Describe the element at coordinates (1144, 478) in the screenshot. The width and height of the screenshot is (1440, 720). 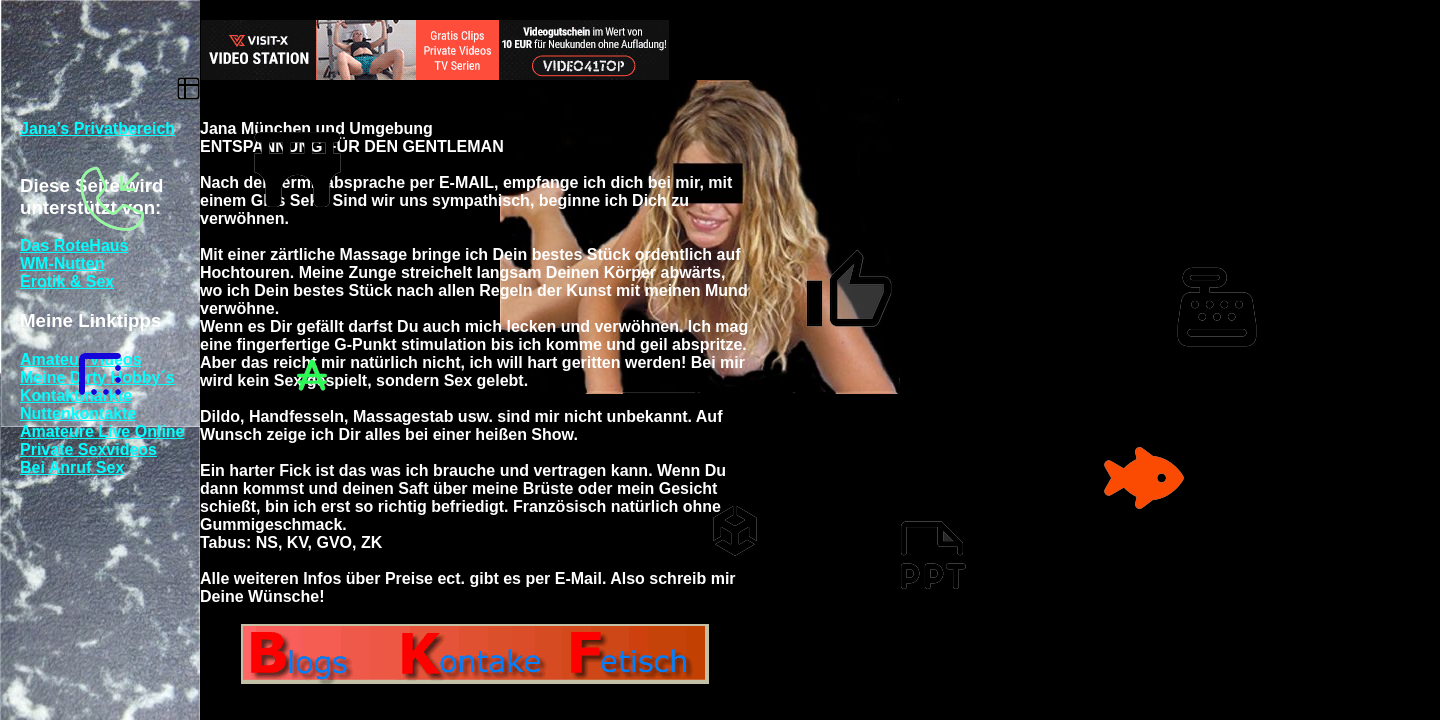
I see `indicates seafood or fish-related content` at that location.